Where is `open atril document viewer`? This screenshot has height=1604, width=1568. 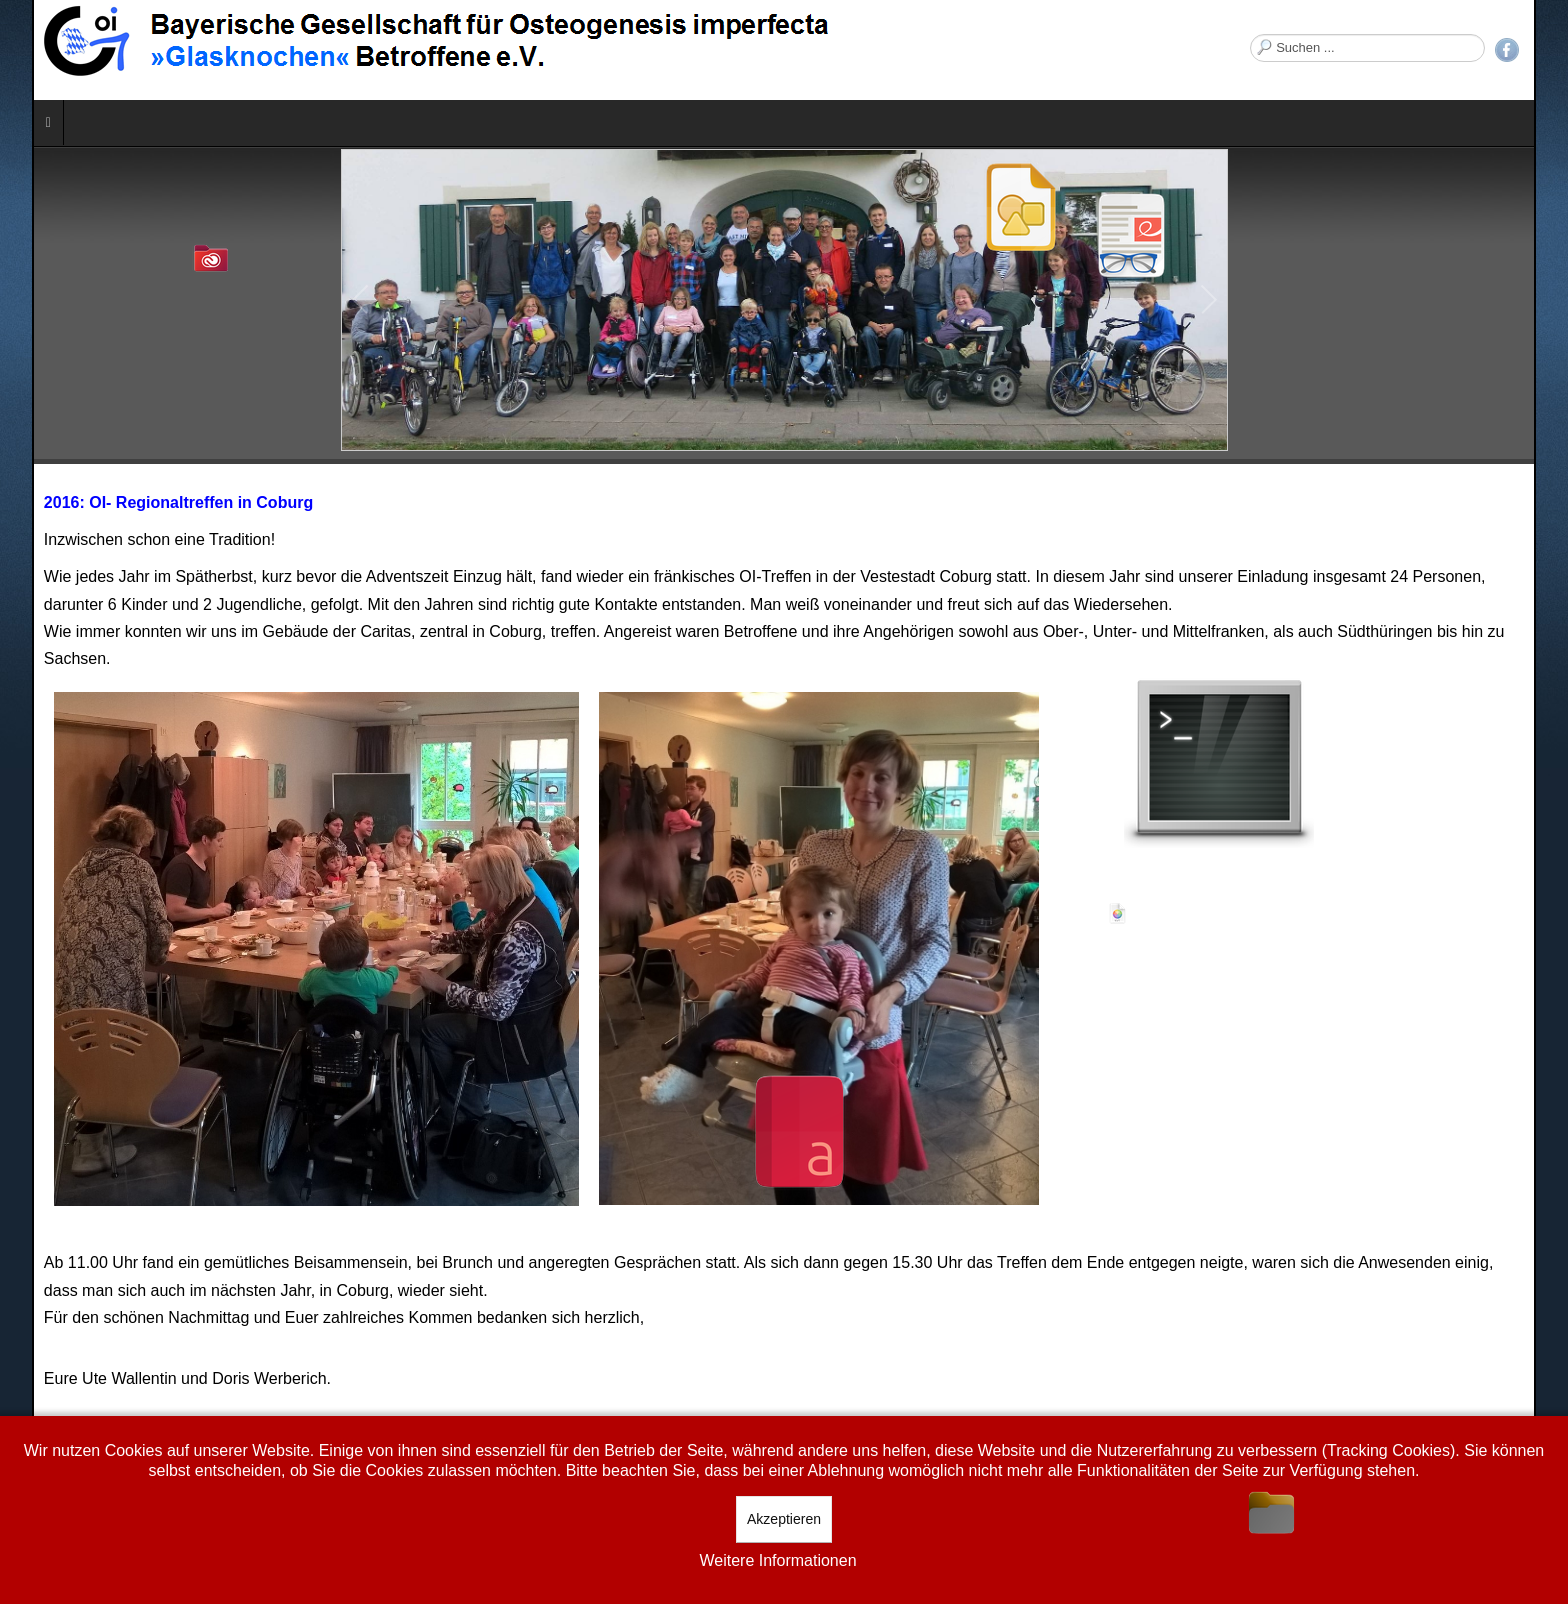
open atril document viewer is located at coordinates (1131, 235).